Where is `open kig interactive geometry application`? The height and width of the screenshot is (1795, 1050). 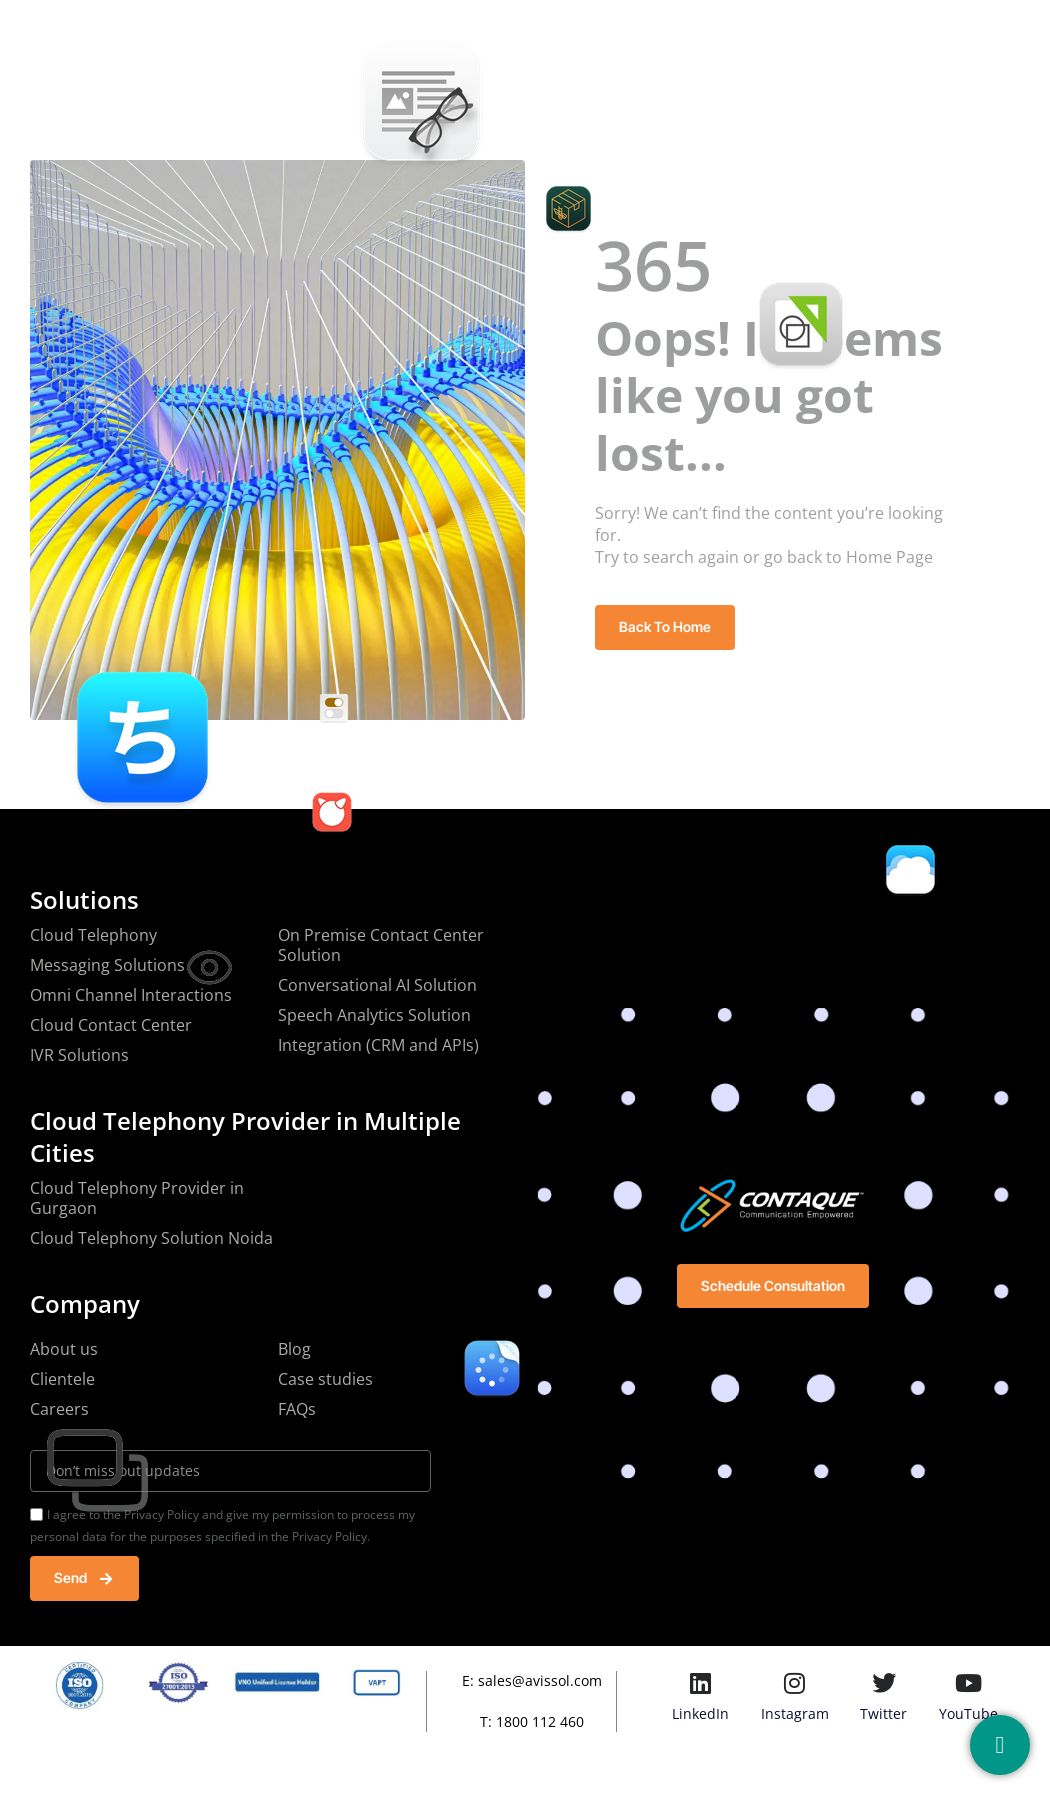
open kig interactive geometry application is located at coordinates (801, 324).